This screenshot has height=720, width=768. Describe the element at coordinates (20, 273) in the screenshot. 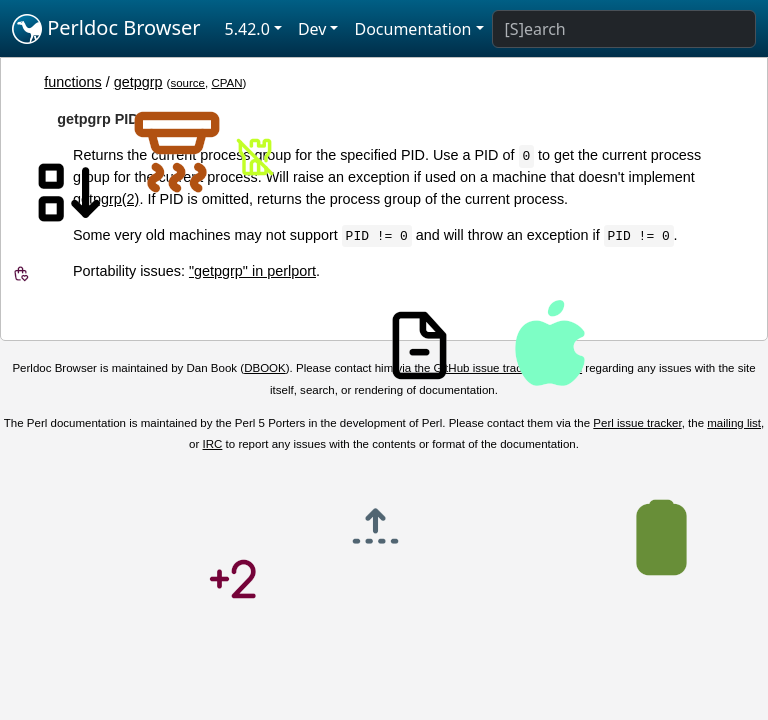

I see `view your wishlist or saved items` at that location.